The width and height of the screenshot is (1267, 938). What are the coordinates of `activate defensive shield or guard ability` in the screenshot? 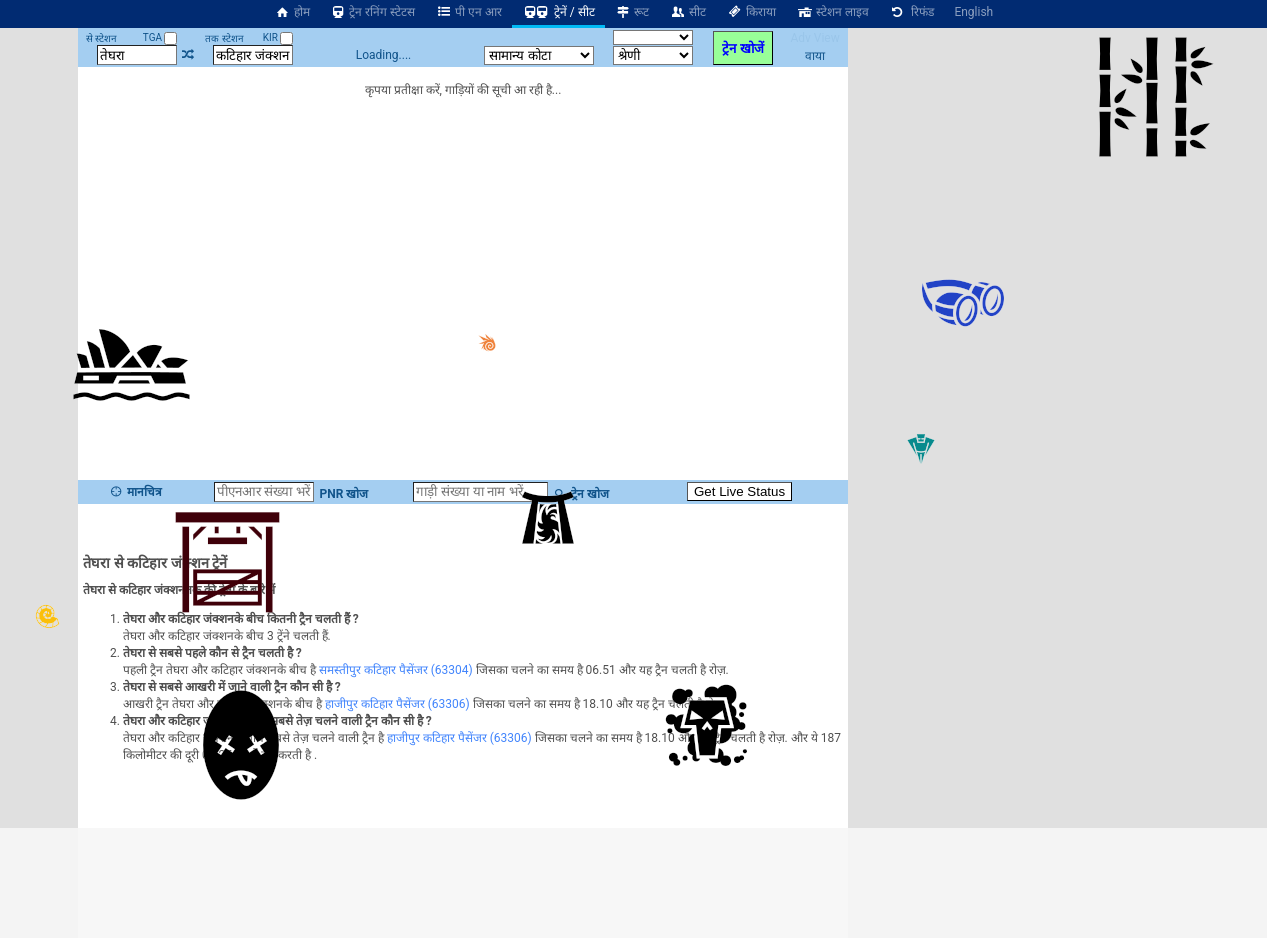 It's located at (921, 449).